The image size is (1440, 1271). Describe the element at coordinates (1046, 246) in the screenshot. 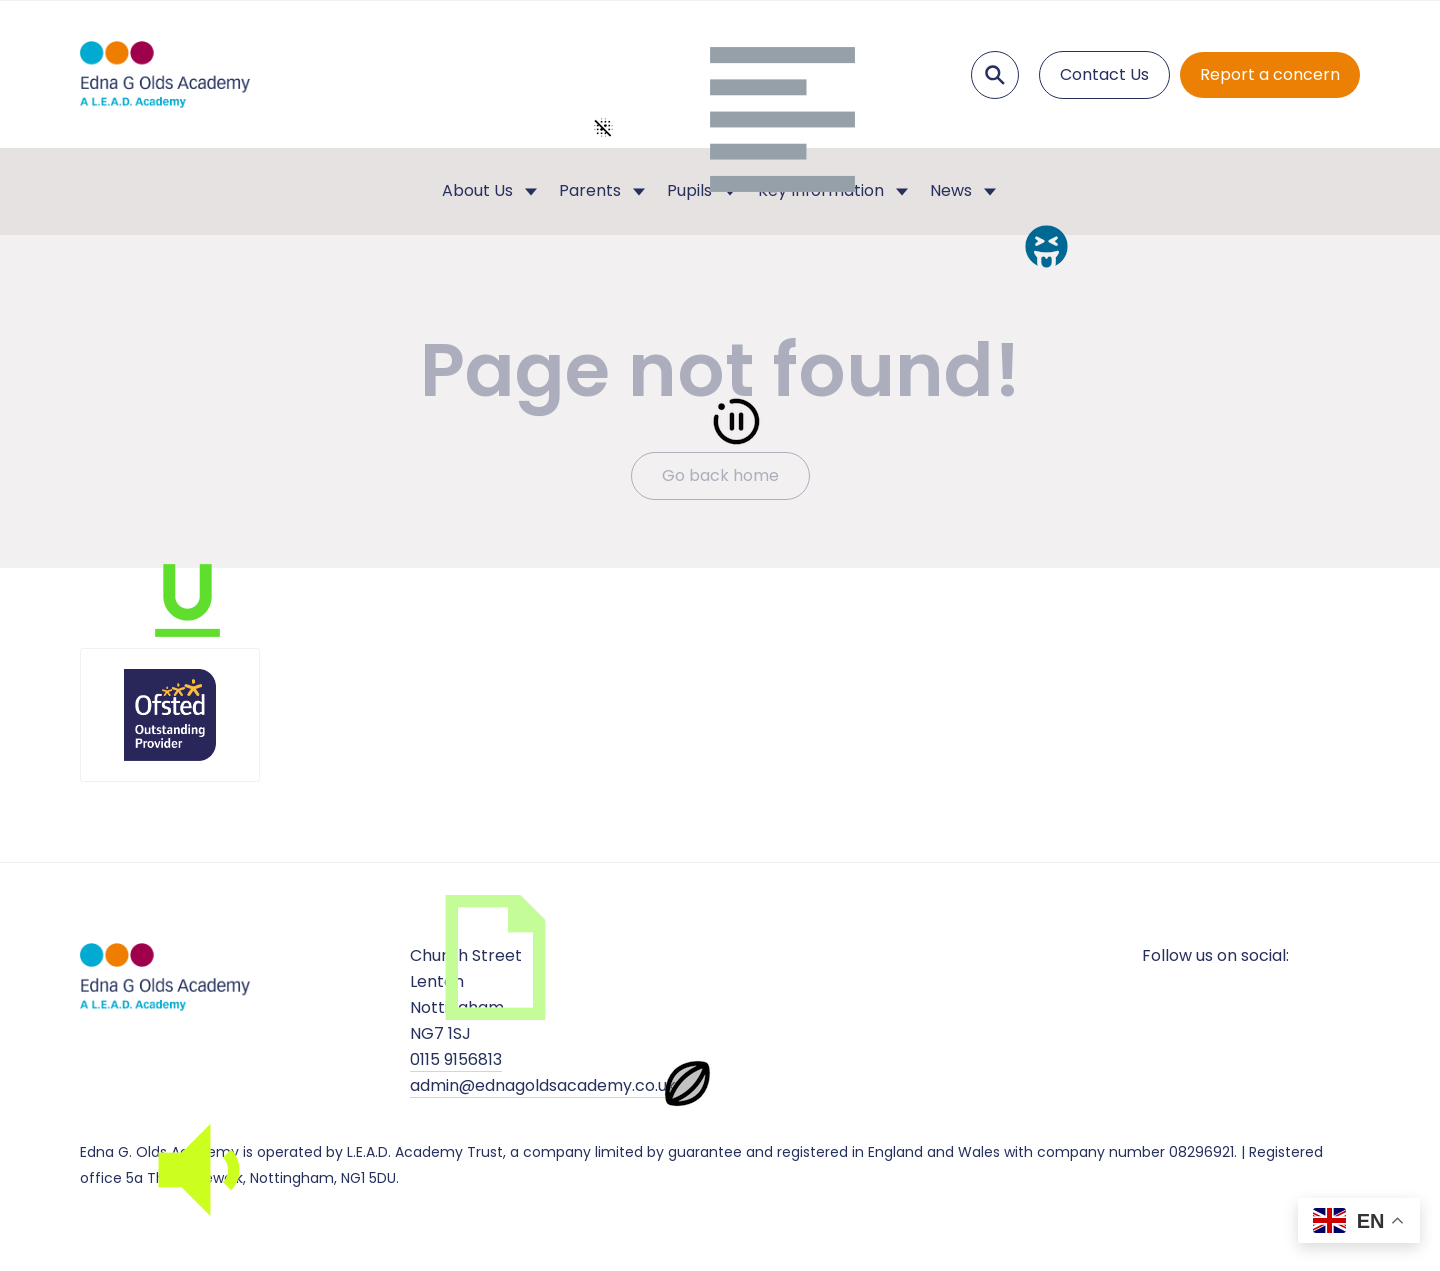

I see `insert a silly or playful emoji reaction` at that location.